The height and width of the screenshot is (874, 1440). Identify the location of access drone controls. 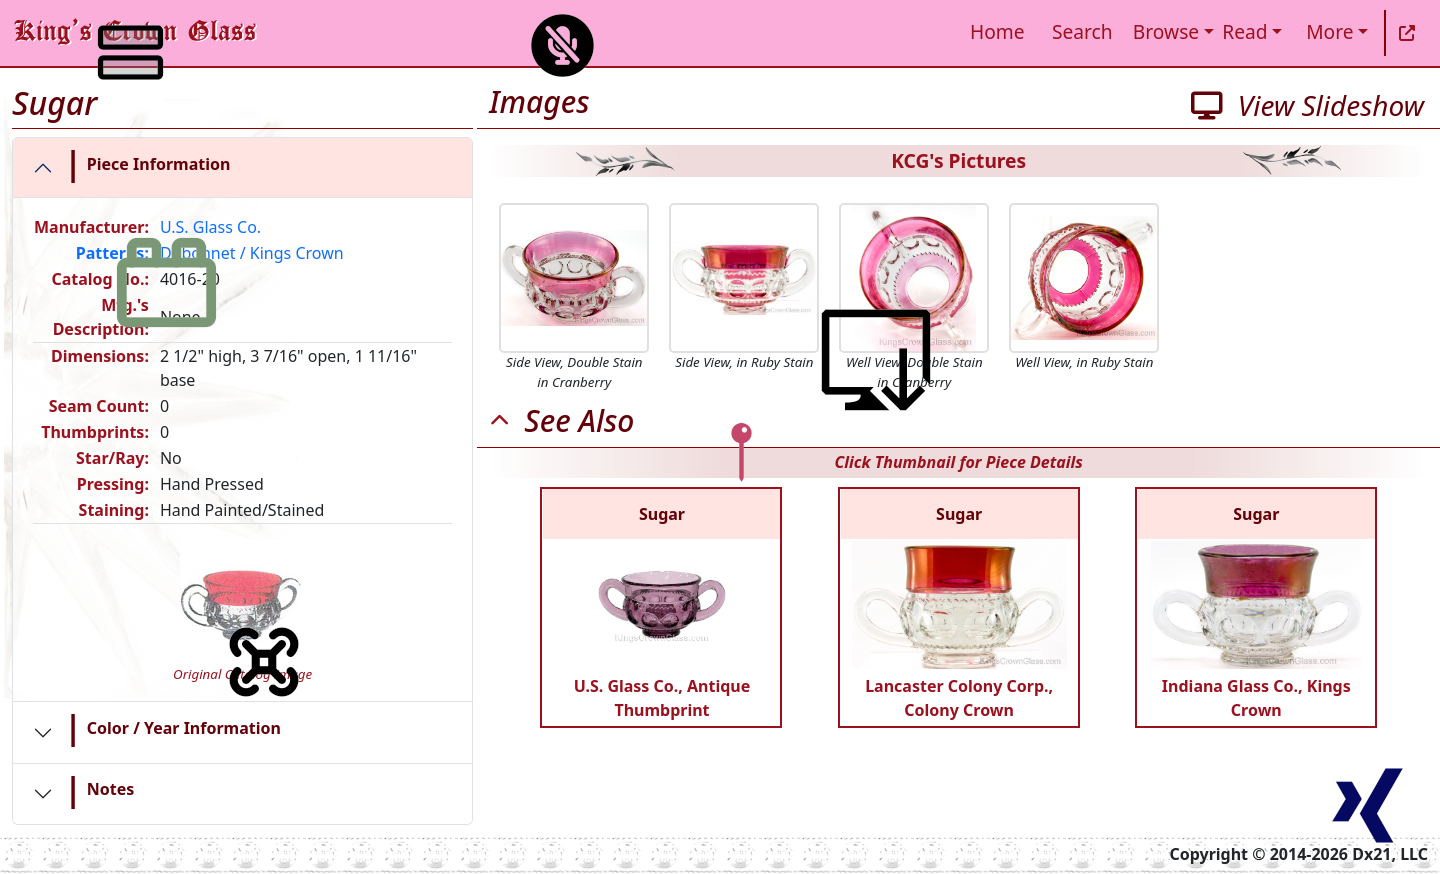
(264, 662).